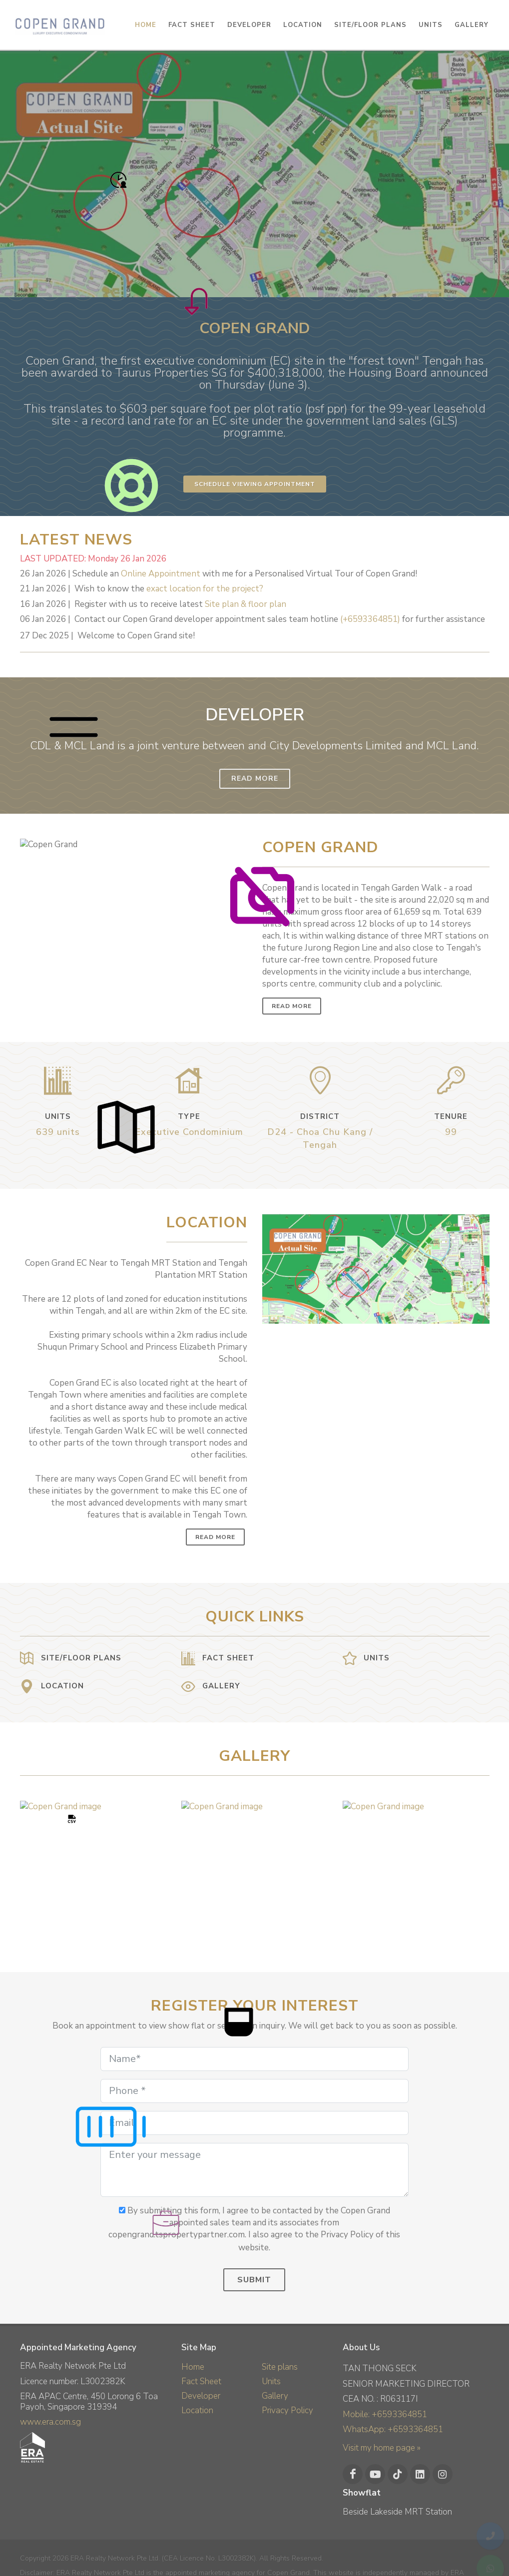  What do you see at coordinates (262, 897) in the screenshot?
I see `camera access is disabled` at bounding box center [262, 897].